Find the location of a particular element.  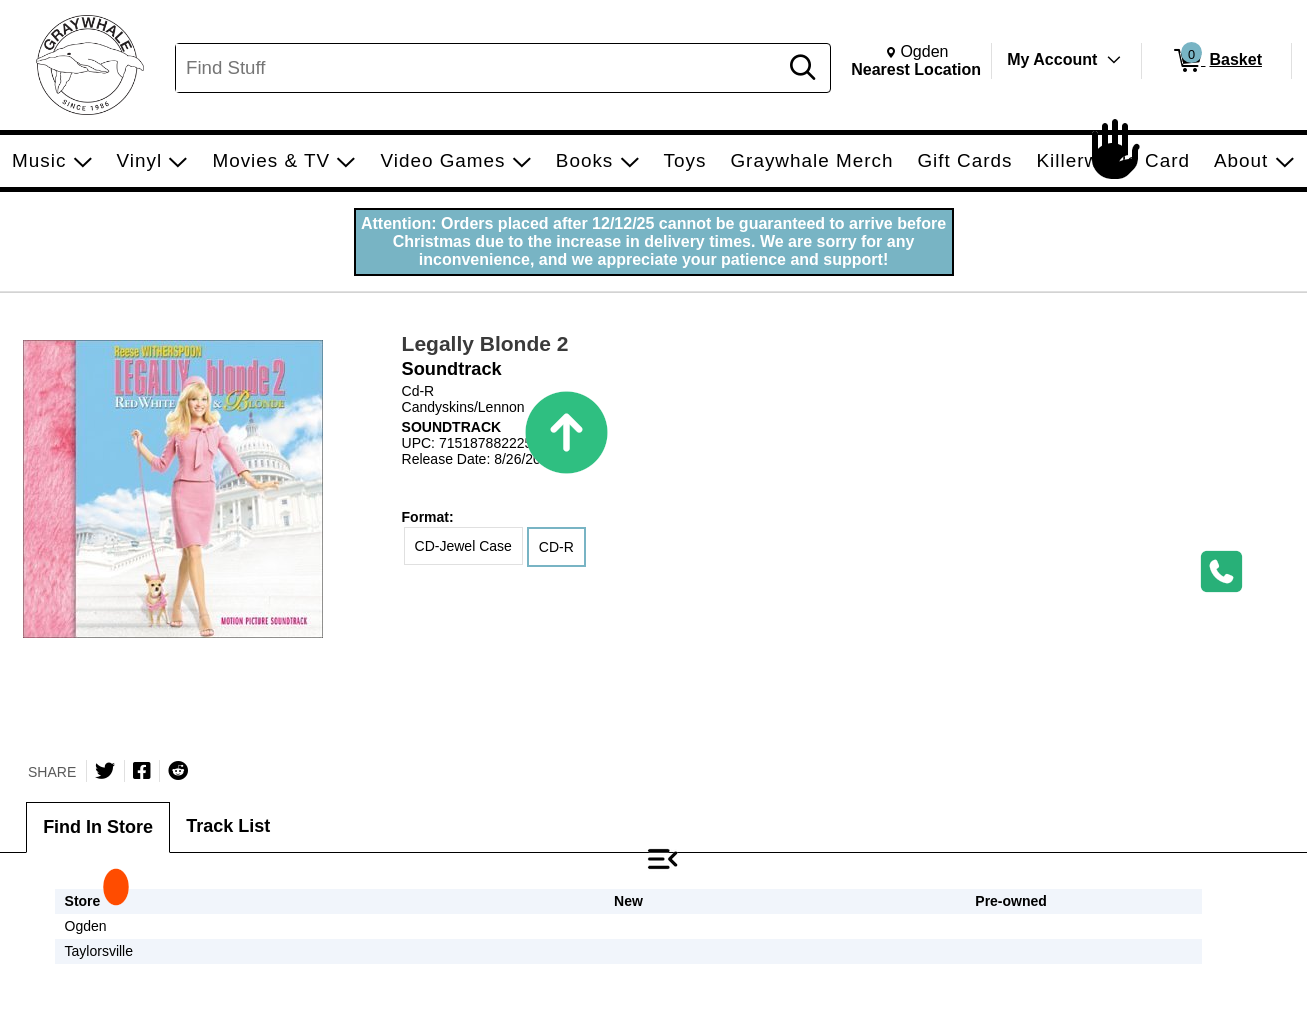

tap to make a phone call is located at coordinates (1221, 571).